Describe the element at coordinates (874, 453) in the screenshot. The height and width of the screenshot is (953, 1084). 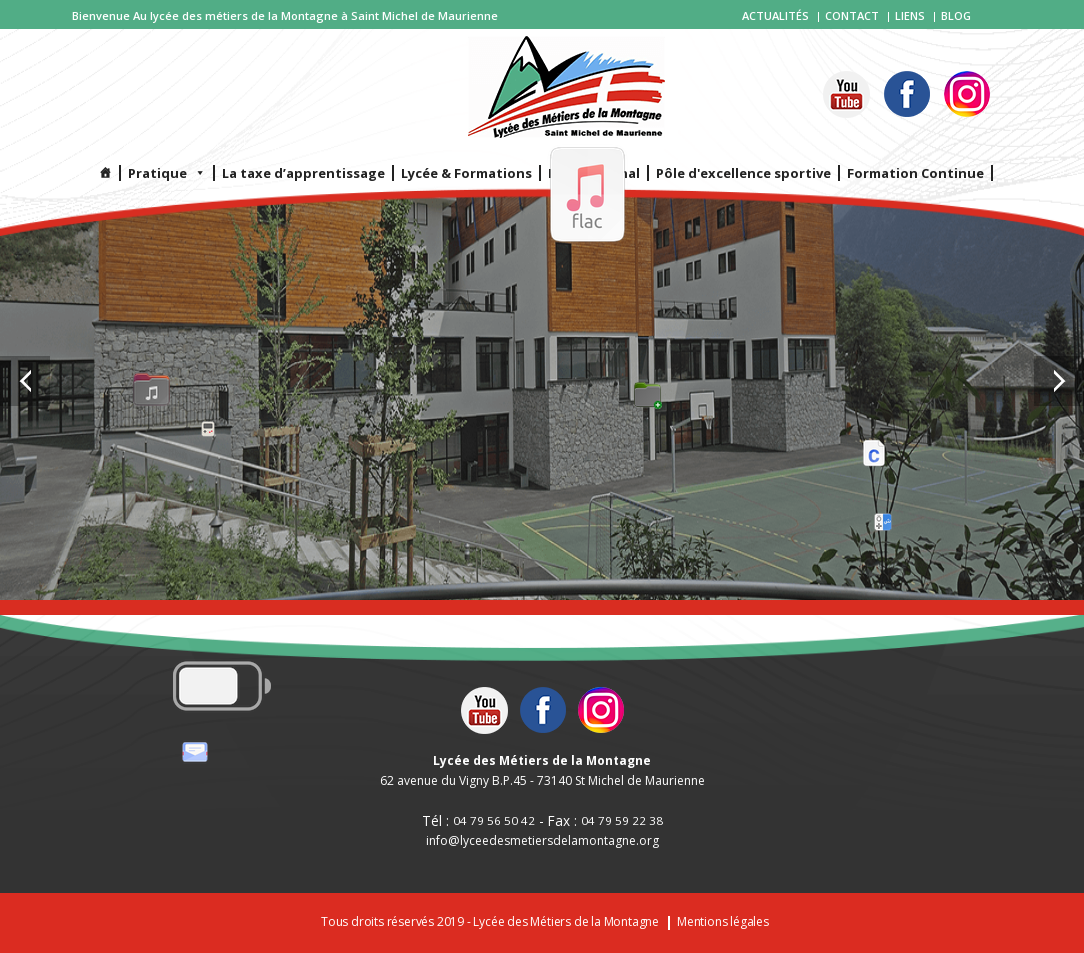
I see `a C programming language source code file` at that location.